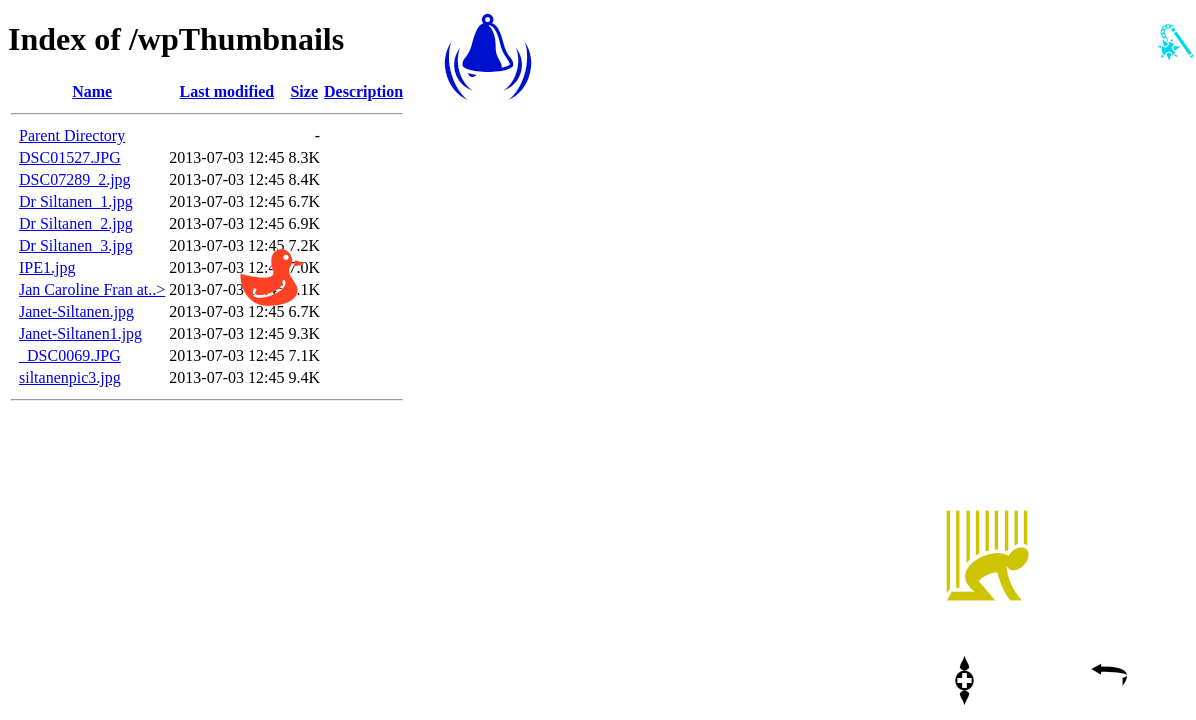 The height and width of the screenshot is (720, 1196). I want to click on indicates new notifications or alerts, so click(488, 56).